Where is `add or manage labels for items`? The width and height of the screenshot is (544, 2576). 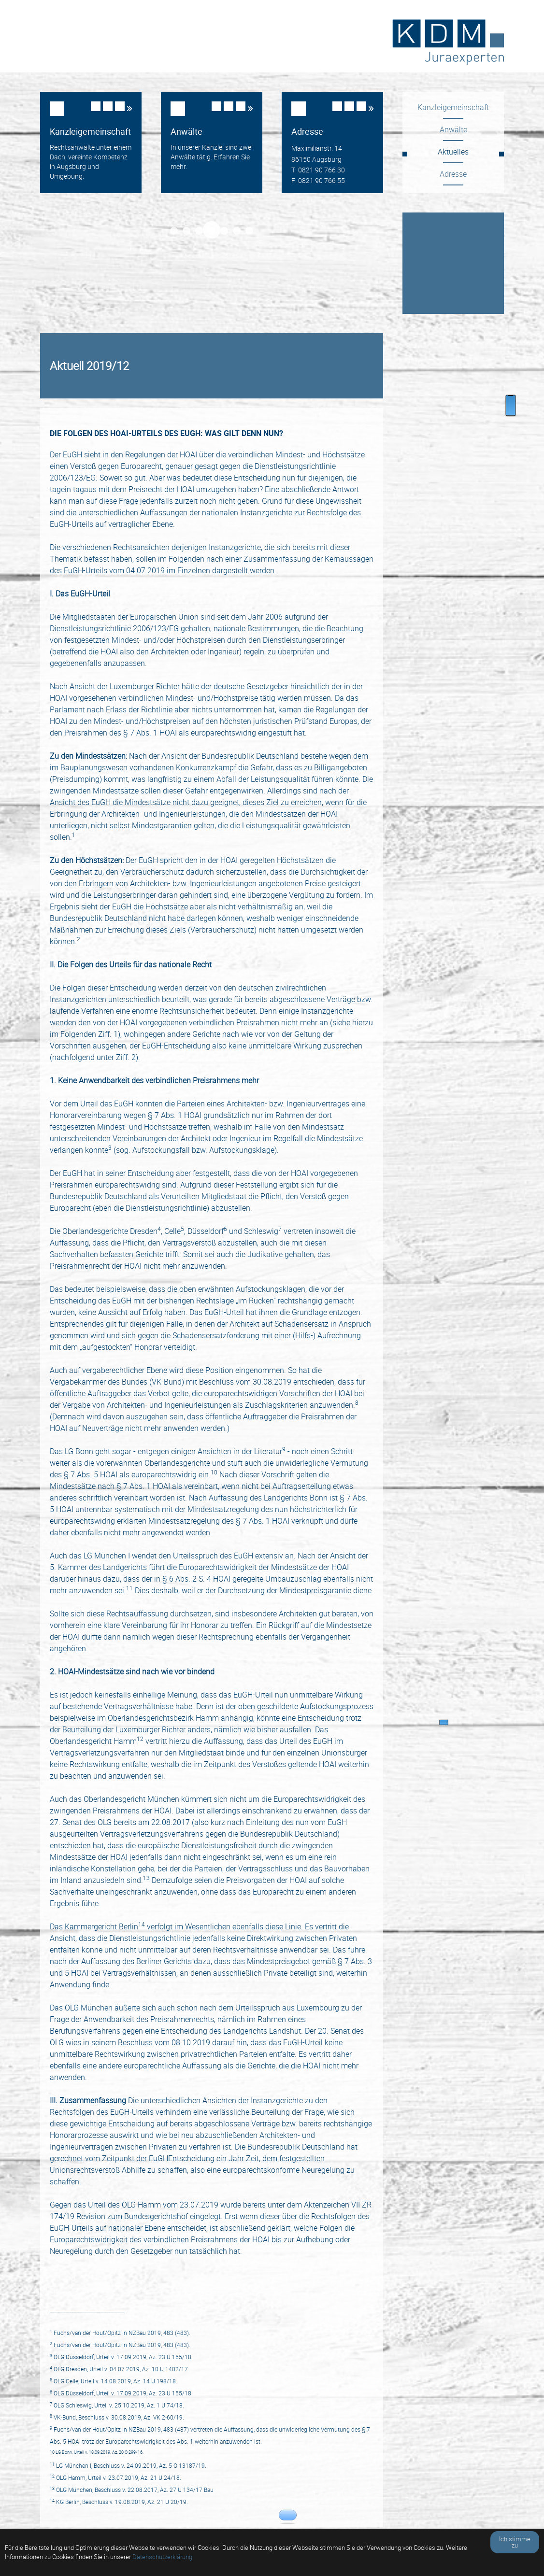
add or manage labels for items is located at coordinates (287, 2516).